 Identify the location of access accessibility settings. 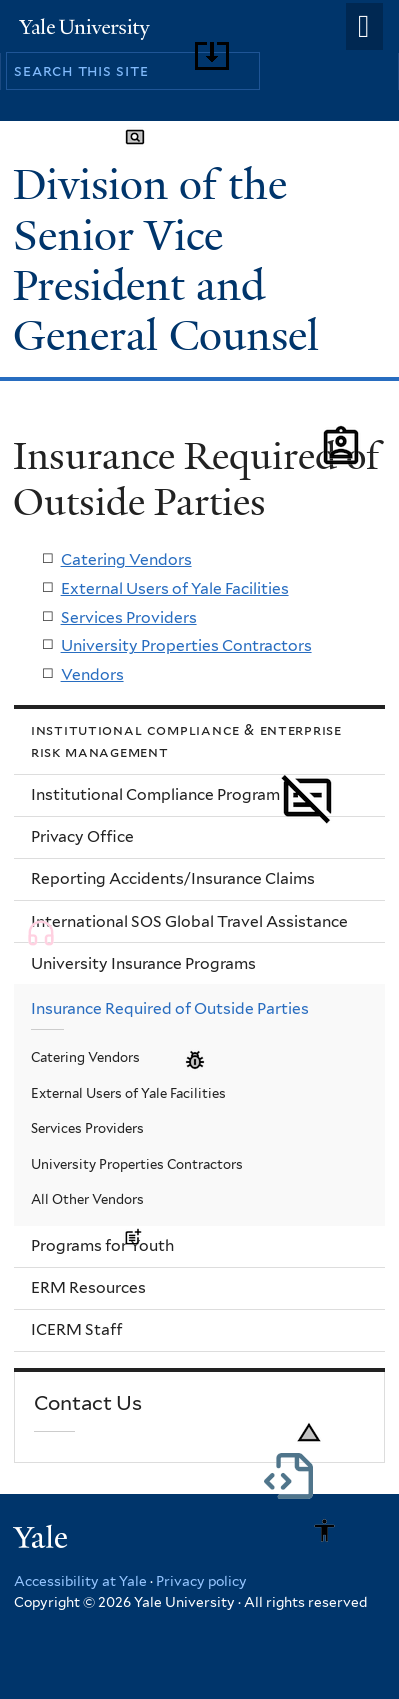
(324, 1530).